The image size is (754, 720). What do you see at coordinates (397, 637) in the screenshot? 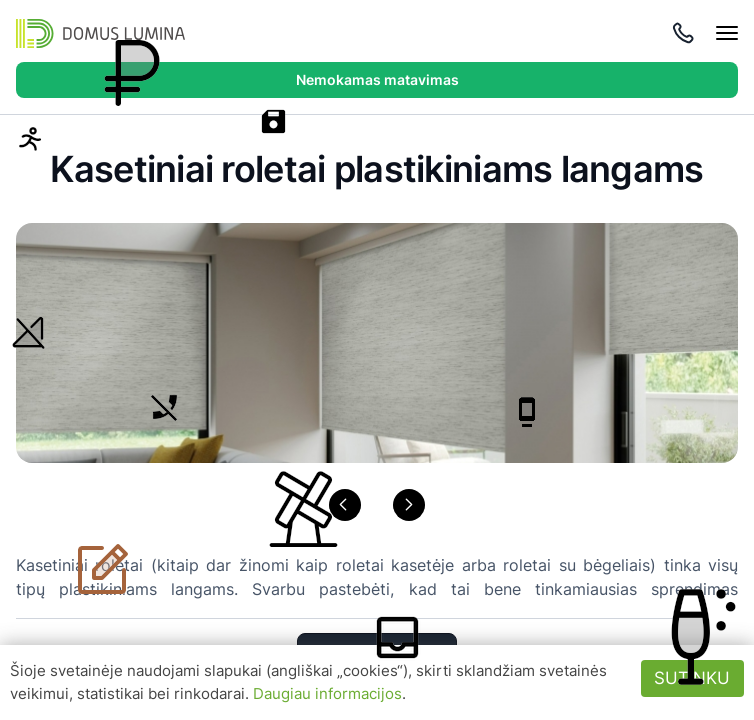
I see `access your inbox` at bounding box center [397, 637].